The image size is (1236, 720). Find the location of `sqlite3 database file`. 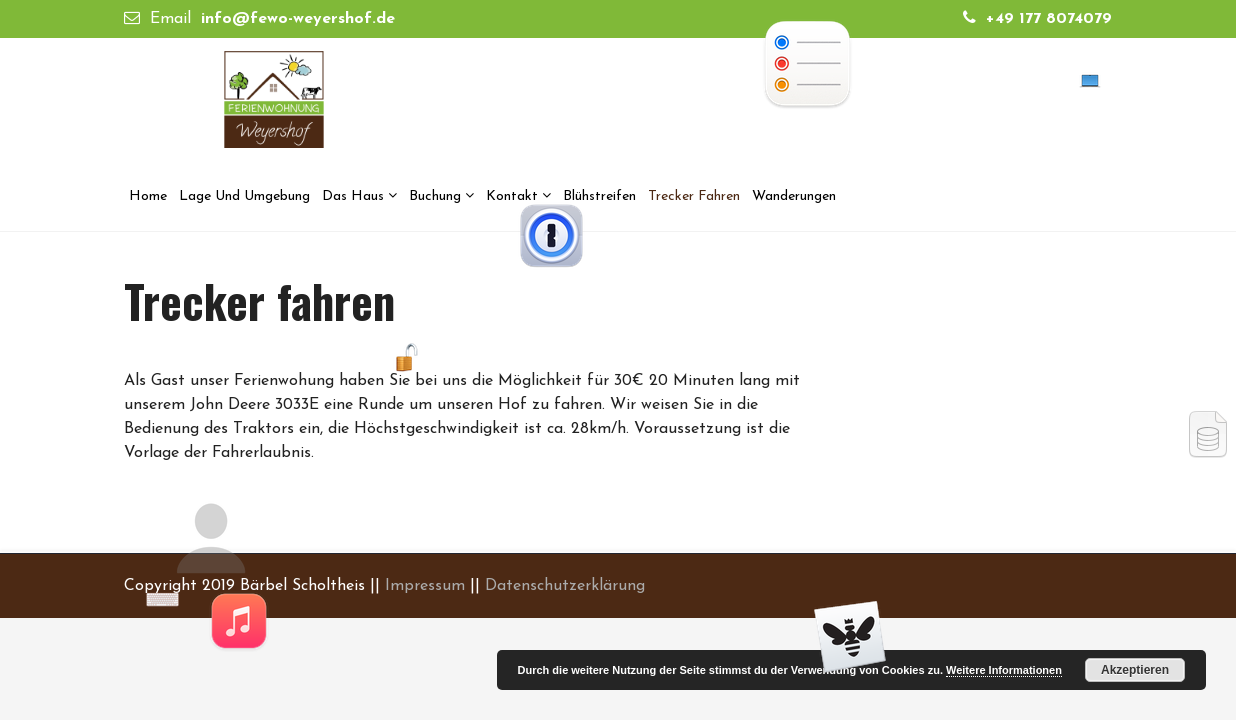

sqlite3 database file is located at coordinates (1208, 434).